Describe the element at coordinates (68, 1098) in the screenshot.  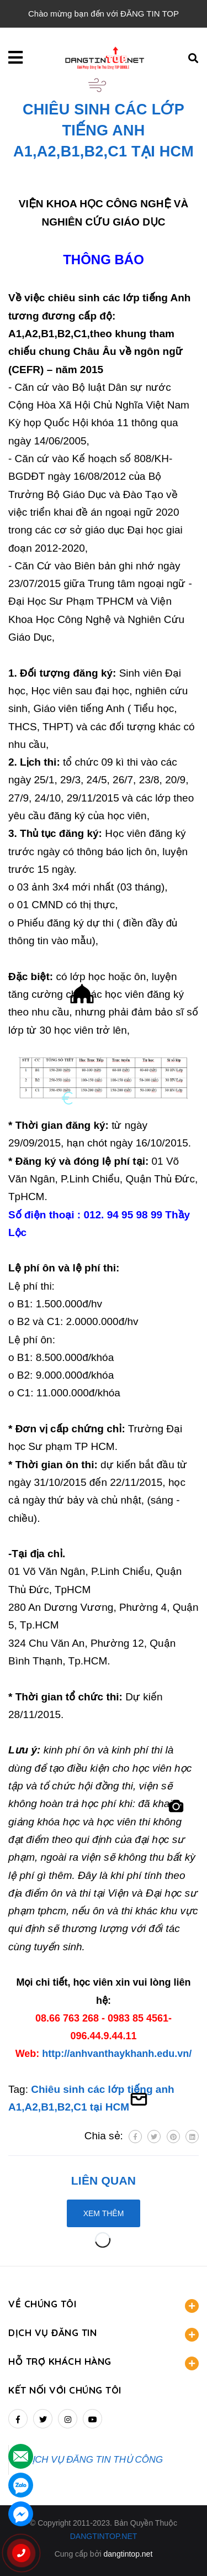
I see `view prices in euros` at that location.